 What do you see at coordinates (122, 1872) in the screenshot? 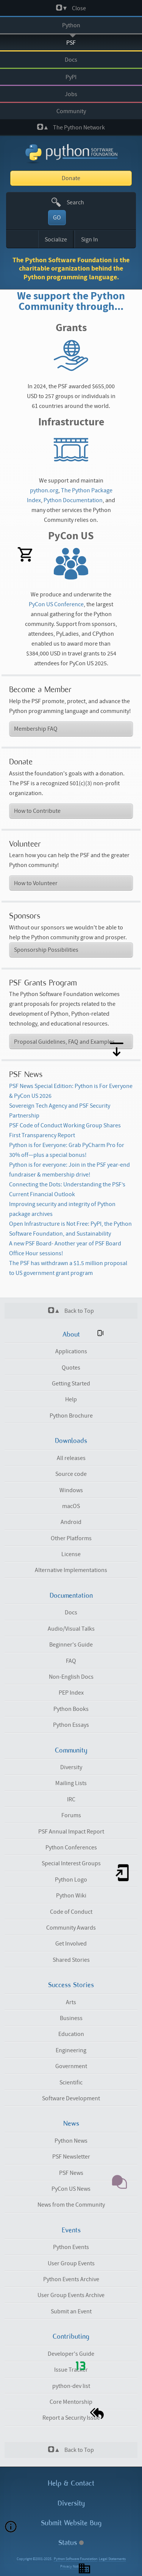
I see `add this page or app to your home screen` at bounding box center [122, 1872].